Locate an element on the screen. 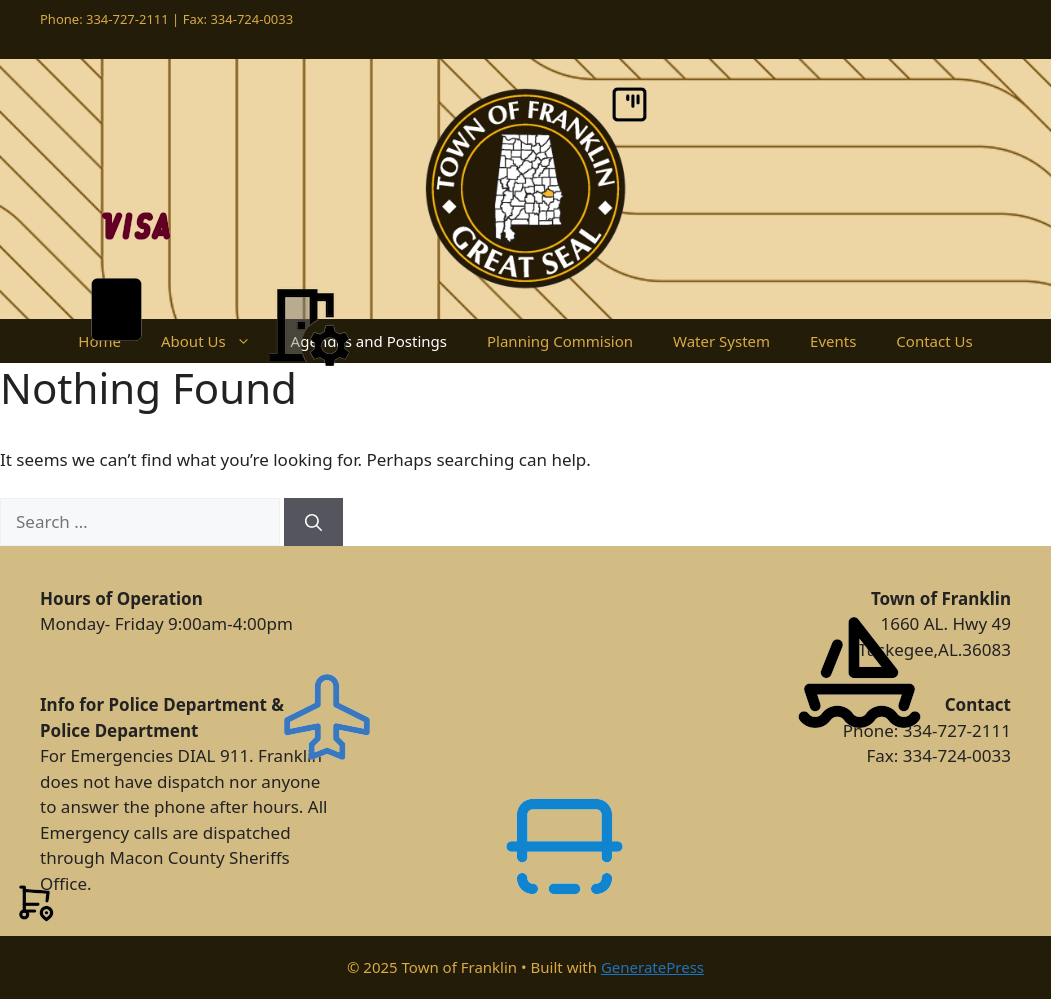 The height and width of the screenshot is (999, 1051). align content to top-right corner is located at coordinates (629, 104).